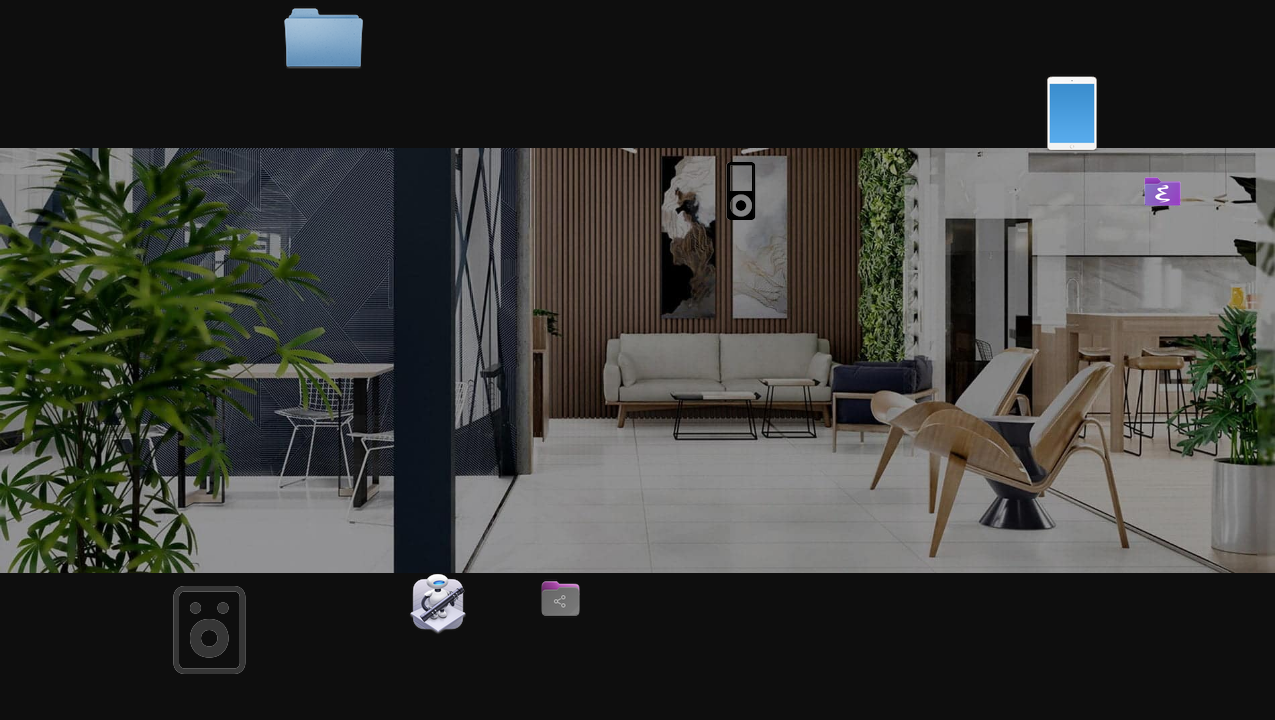  I want to click on access your public shared folder, so click(560, 598).